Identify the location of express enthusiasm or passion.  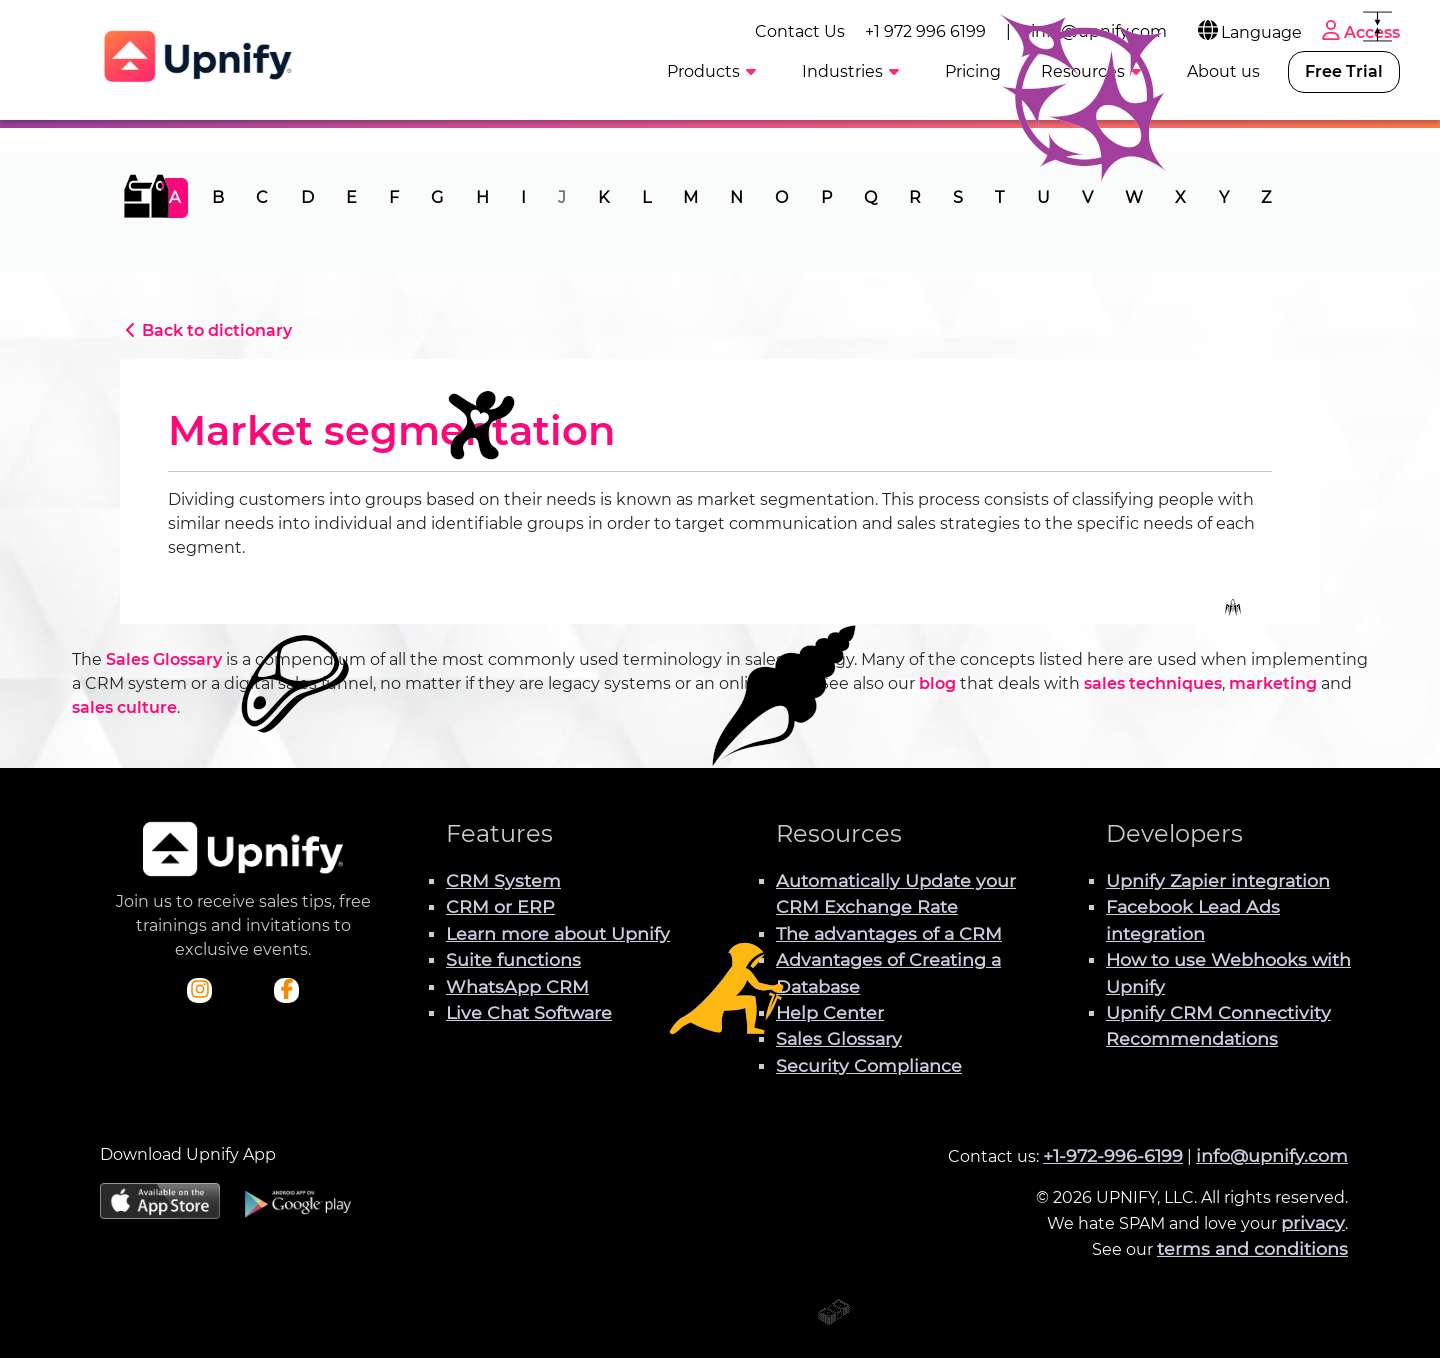
(481, 425).